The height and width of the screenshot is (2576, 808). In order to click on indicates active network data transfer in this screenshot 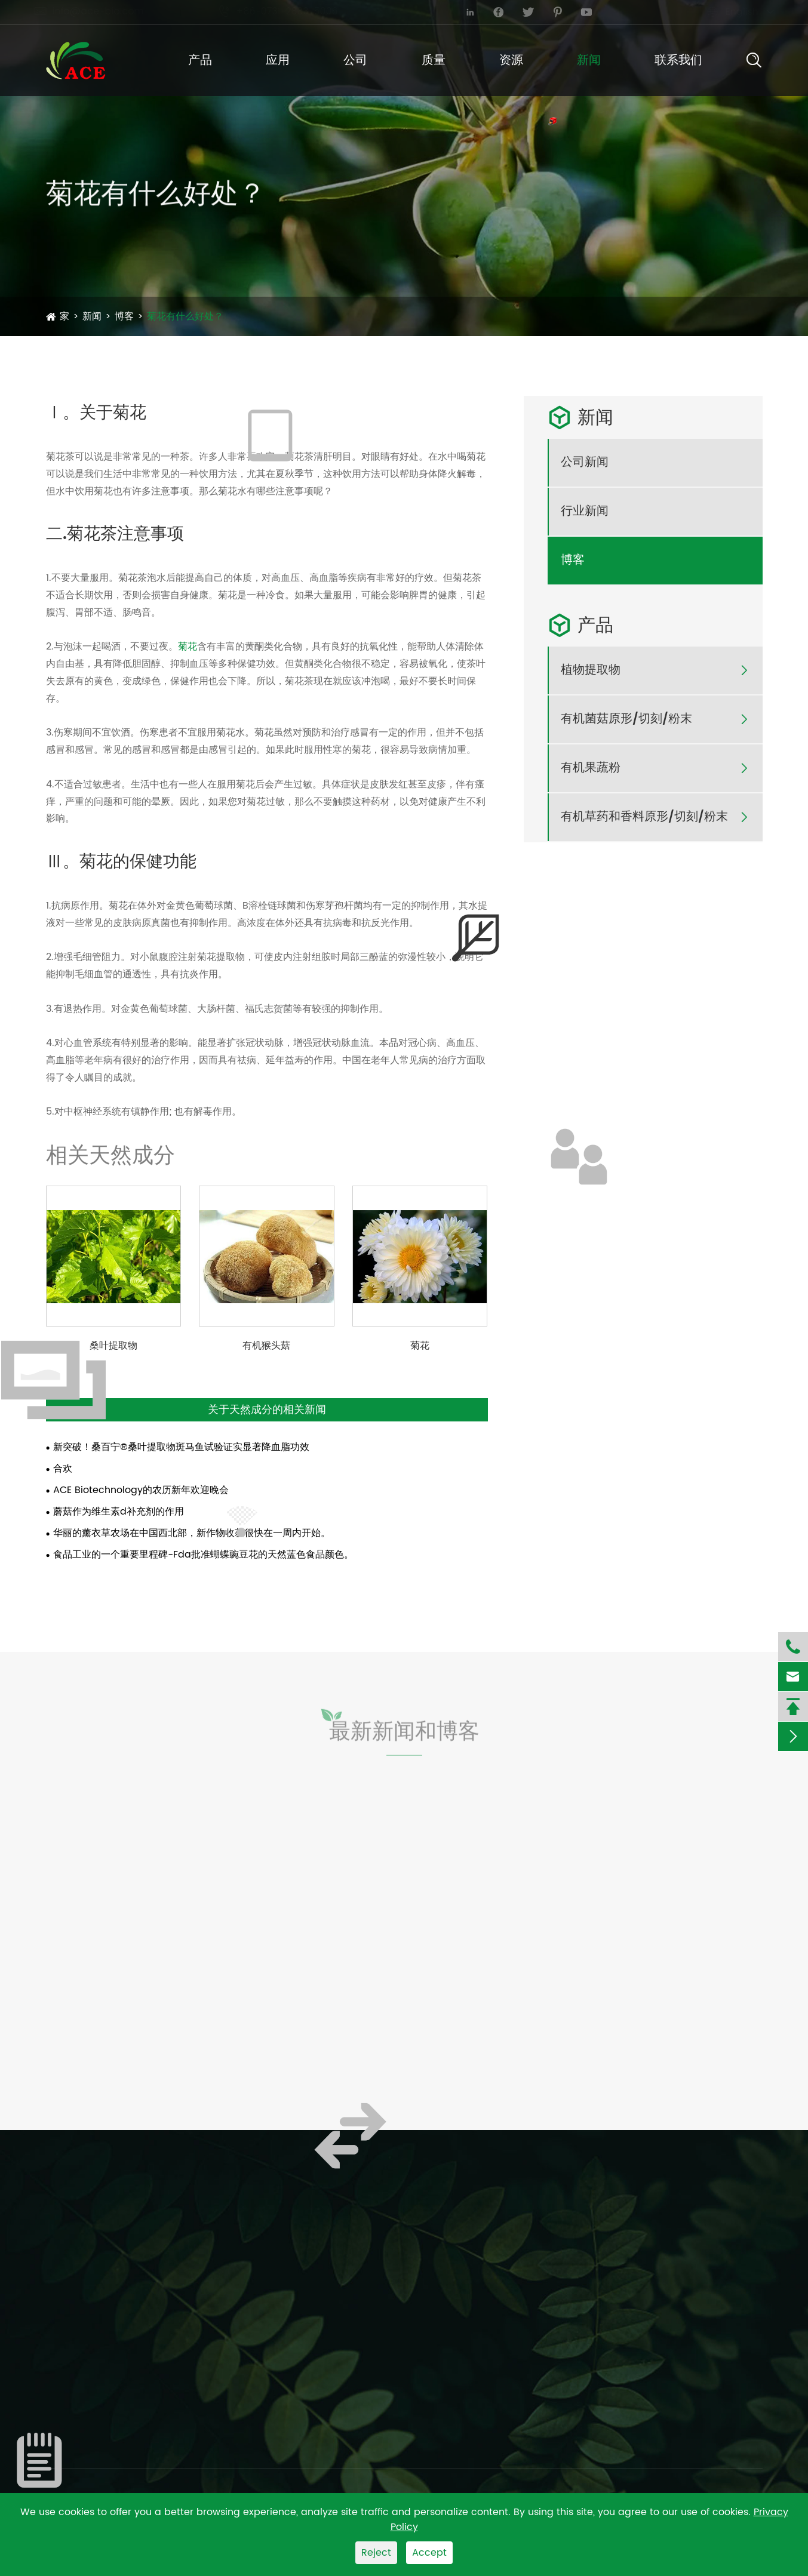, I will do `click(349, 2135)`.